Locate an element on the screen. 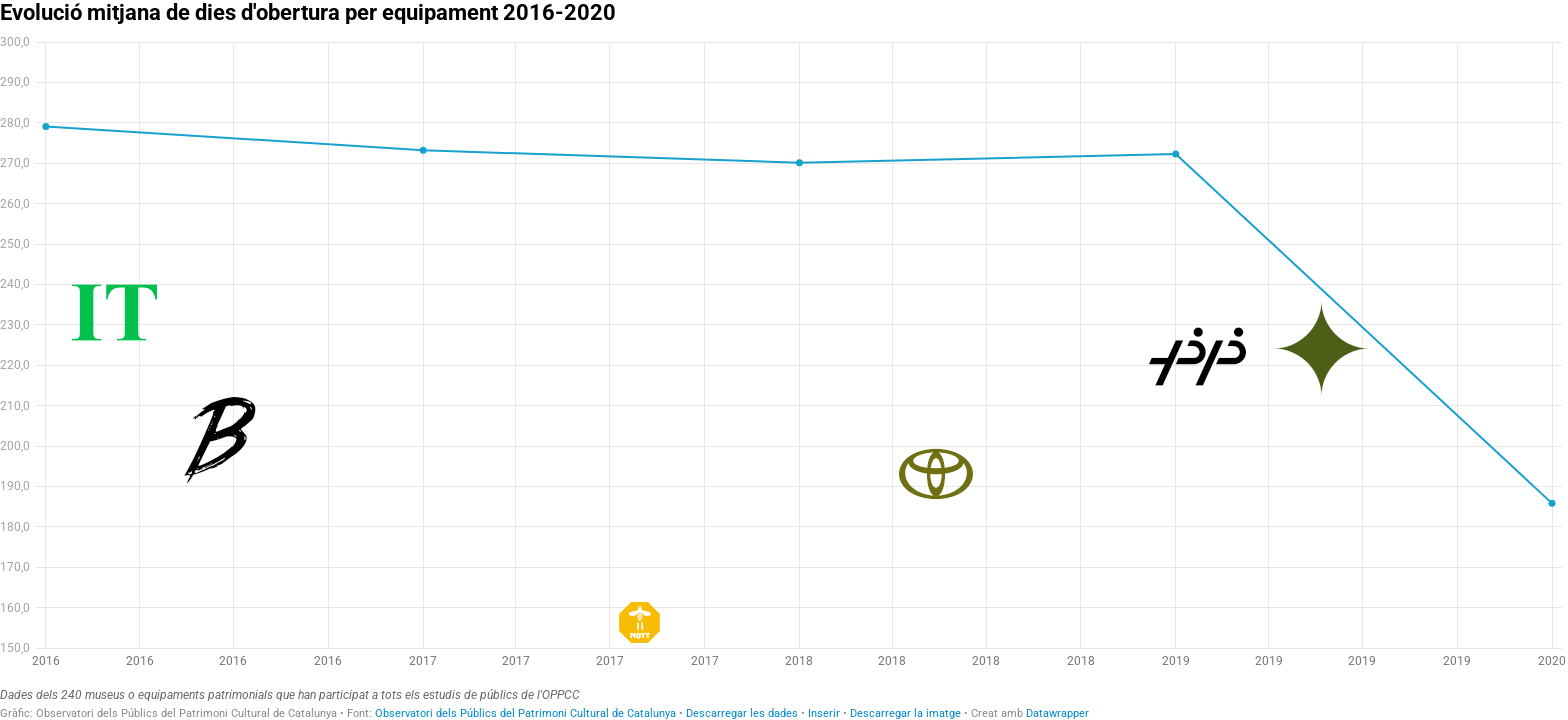  Toyota brand logo is located at coordinates (936, 474).